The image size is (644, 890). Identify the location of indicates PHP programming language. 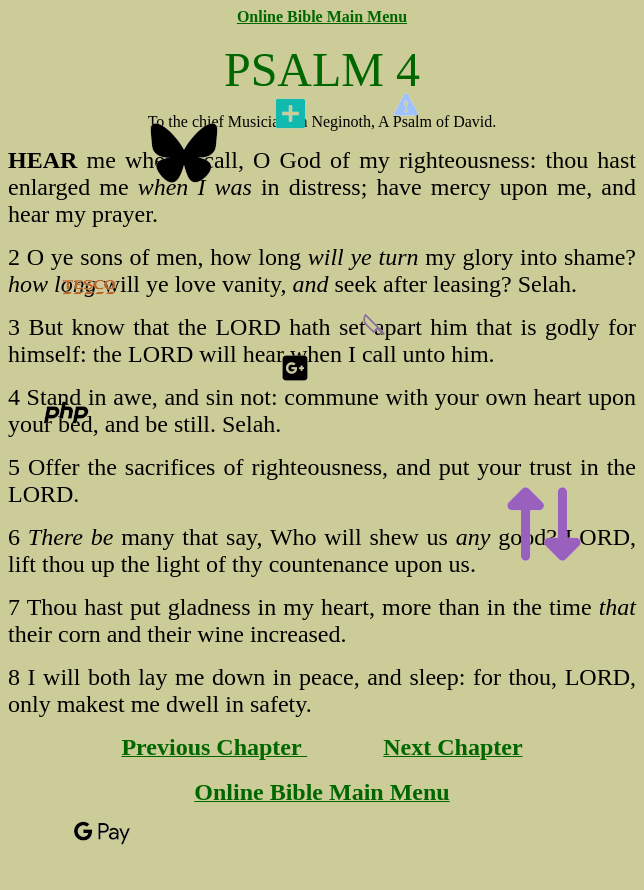
(66, 414).